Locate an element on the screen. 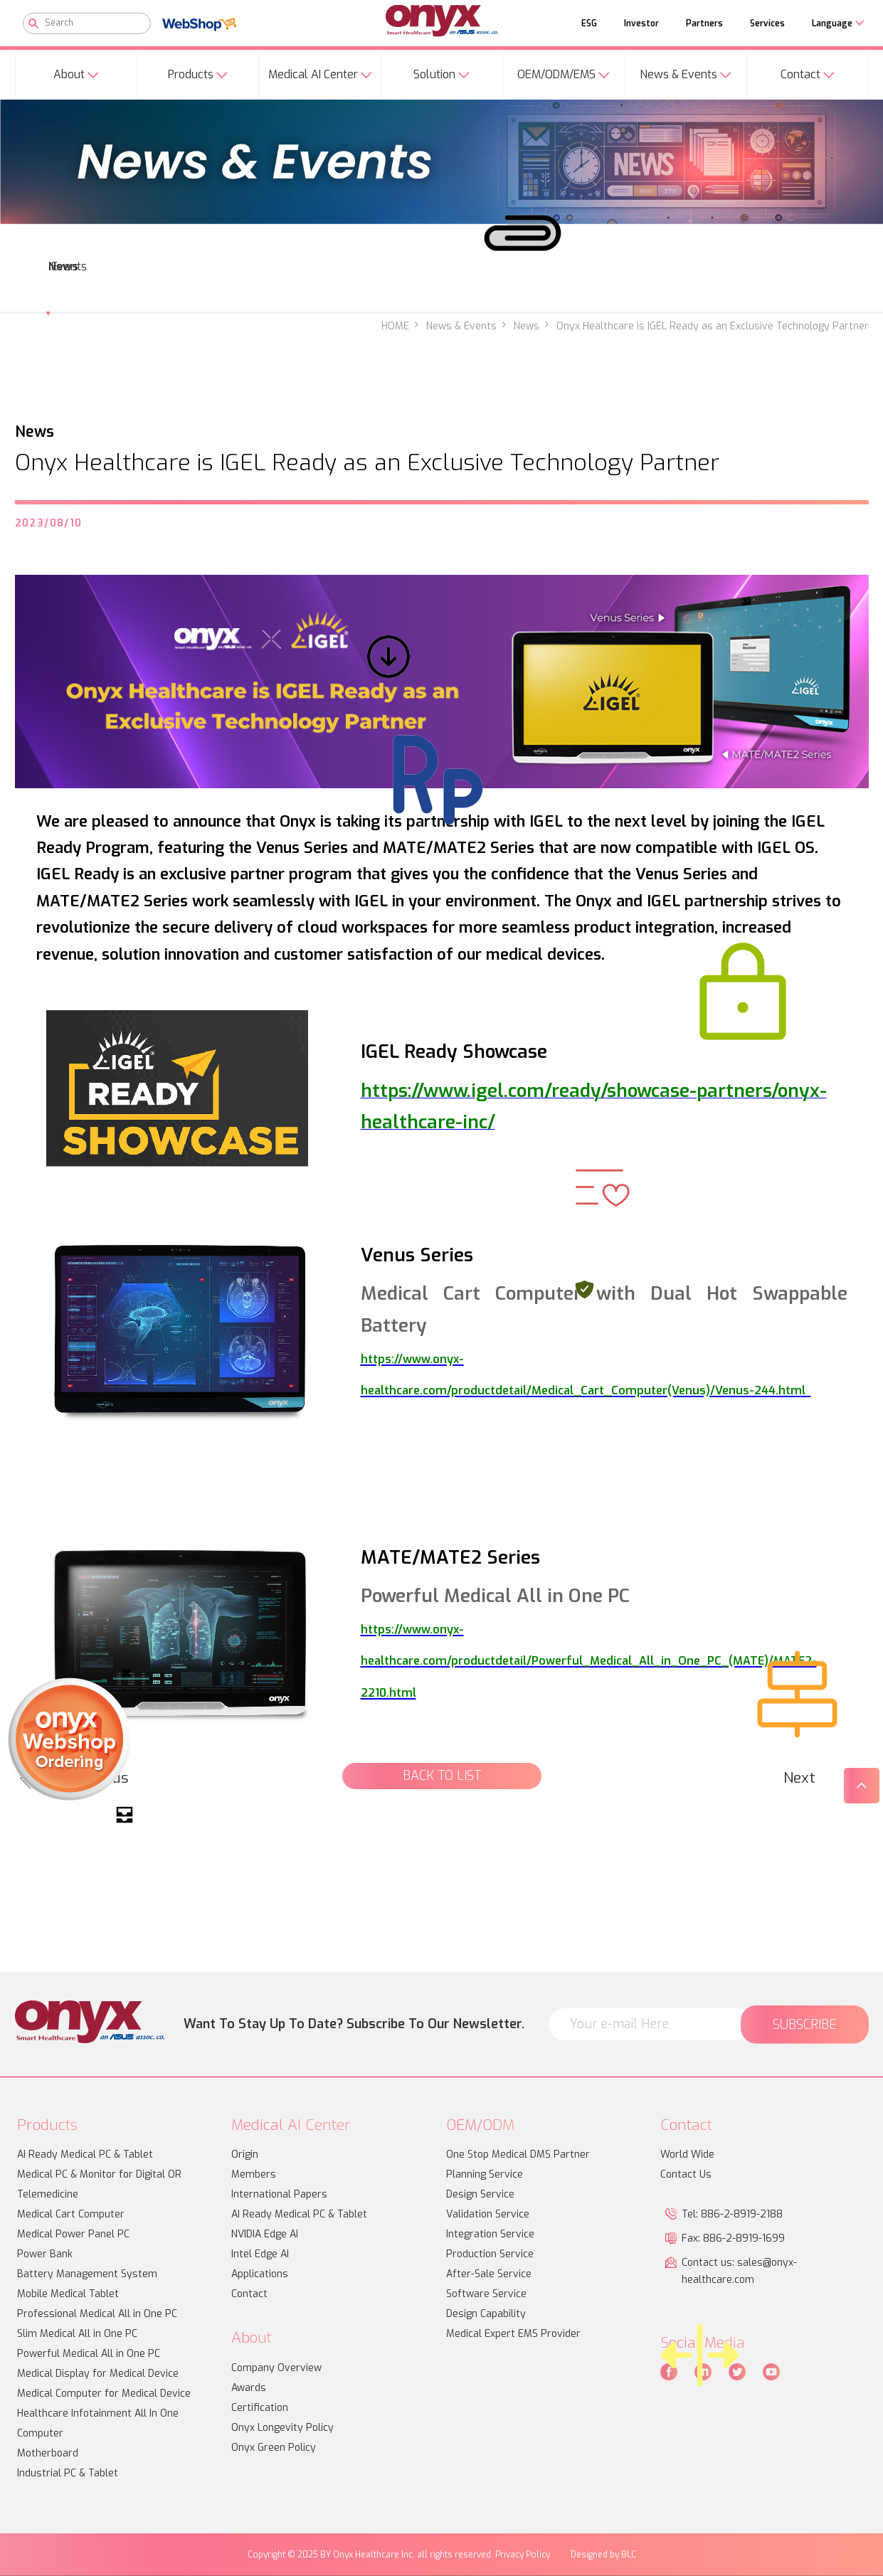  attach a file to your message is located at coordinates (522, 233).